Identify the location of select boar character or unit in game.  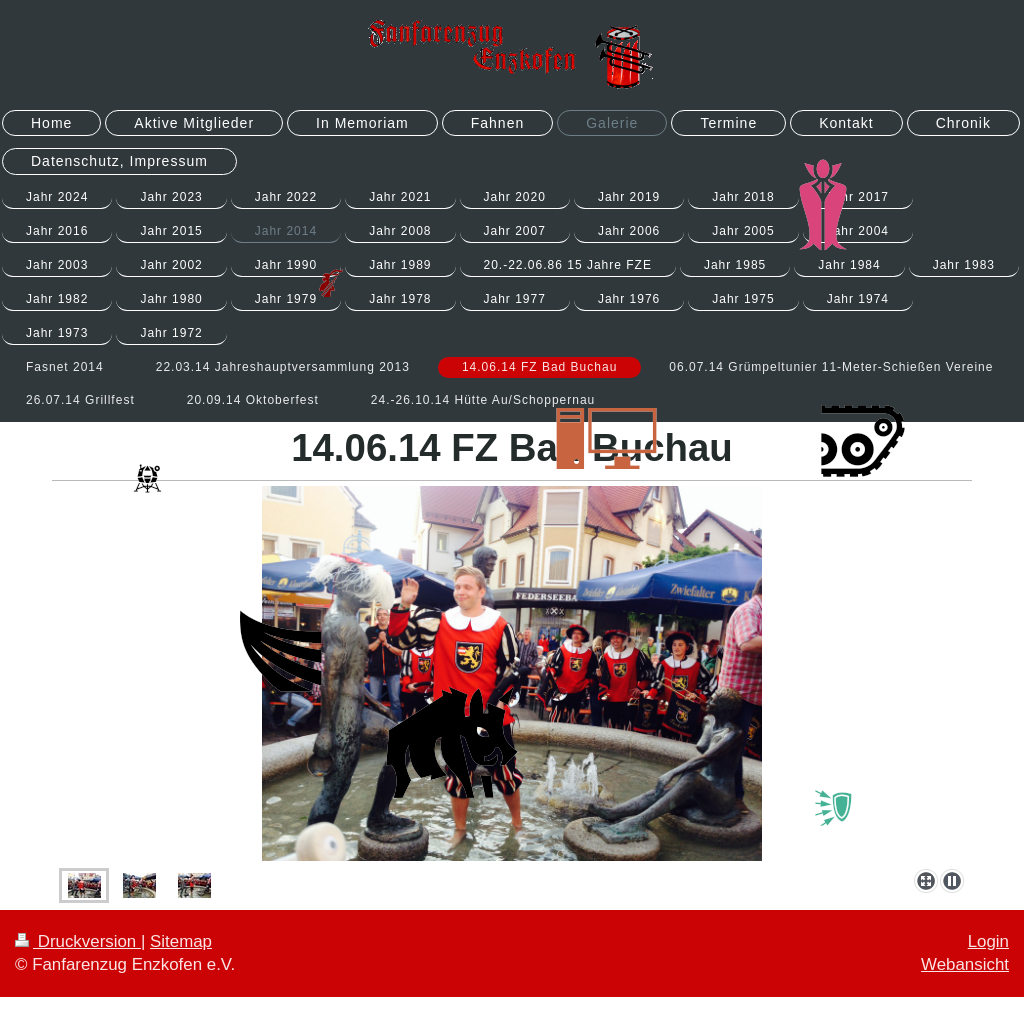
(452, 740).